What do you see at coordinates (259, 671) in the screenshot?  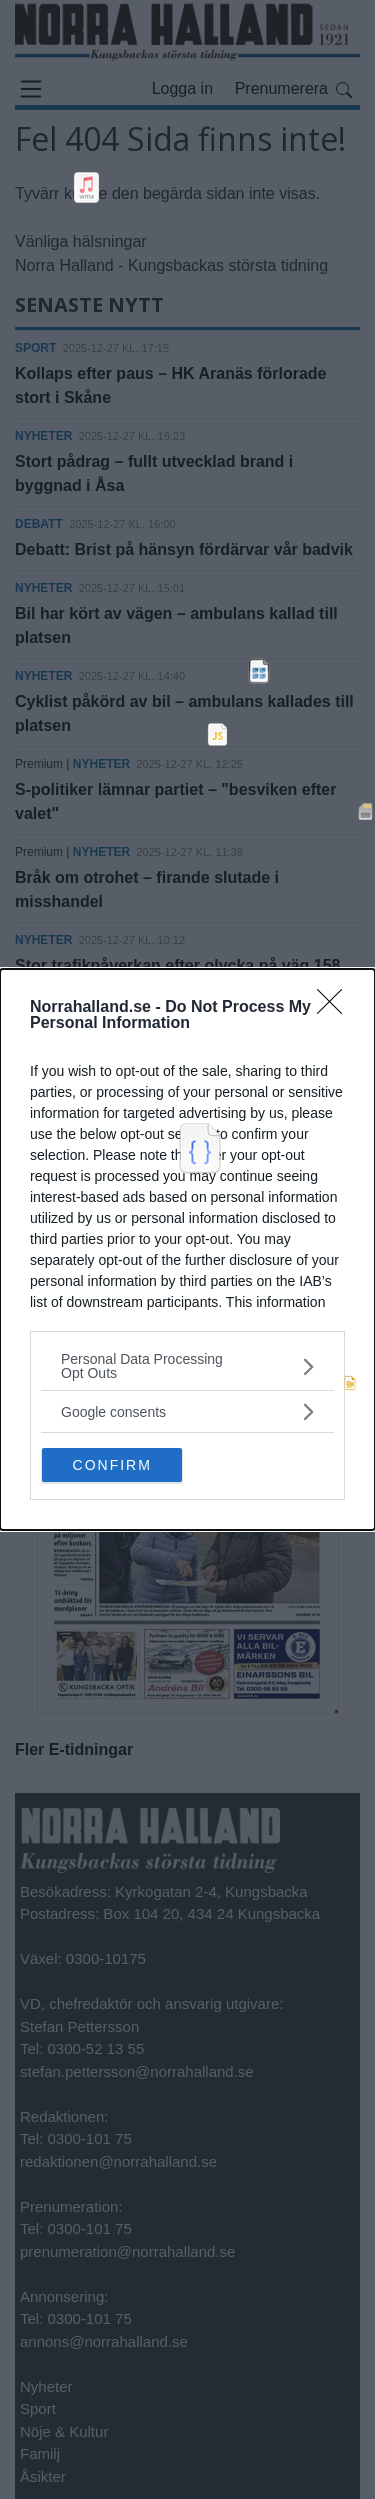 I see `libreoffice master document file type` at bounding box center [259, 671].